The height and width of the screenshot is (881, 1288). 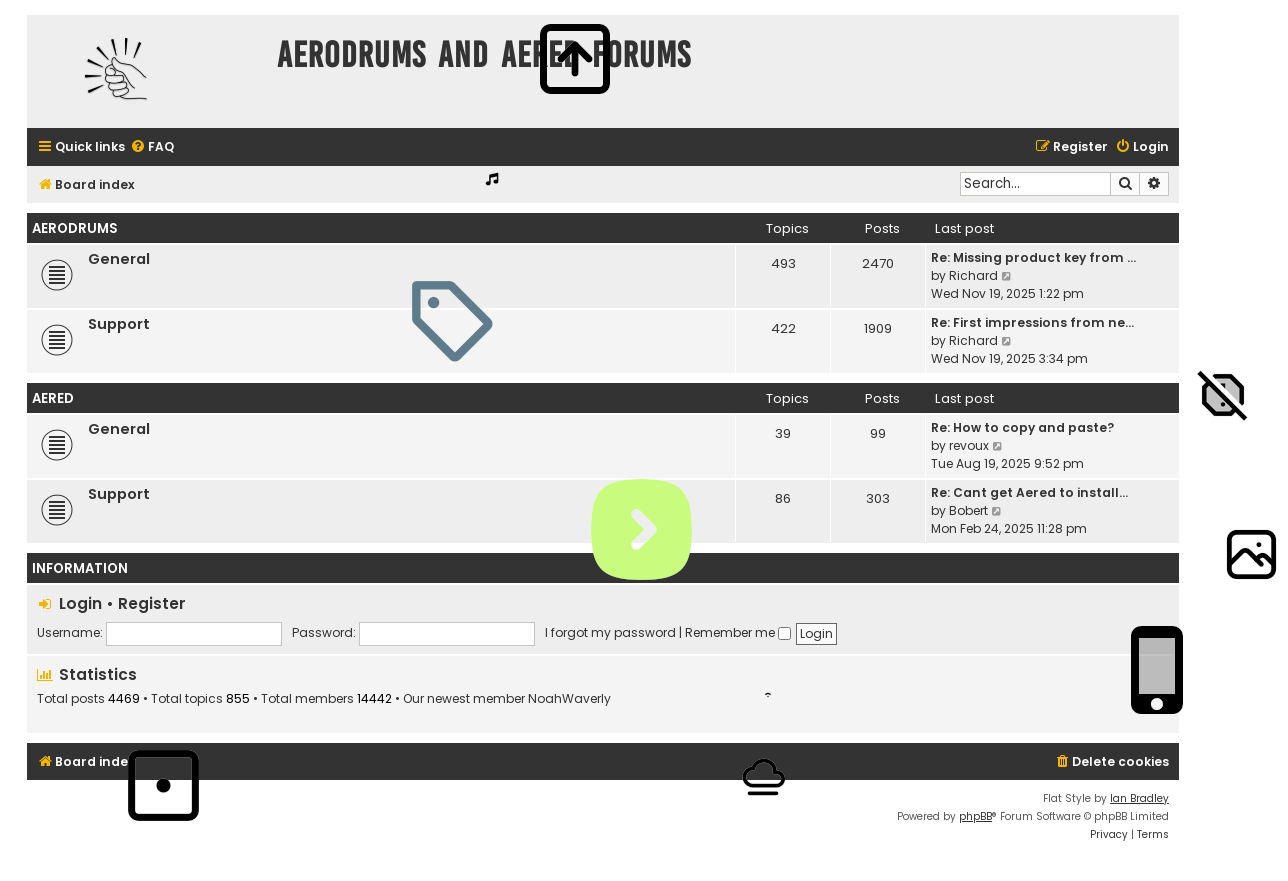 I want to click on indicates a selected or active item, so click(x=163, y=785).